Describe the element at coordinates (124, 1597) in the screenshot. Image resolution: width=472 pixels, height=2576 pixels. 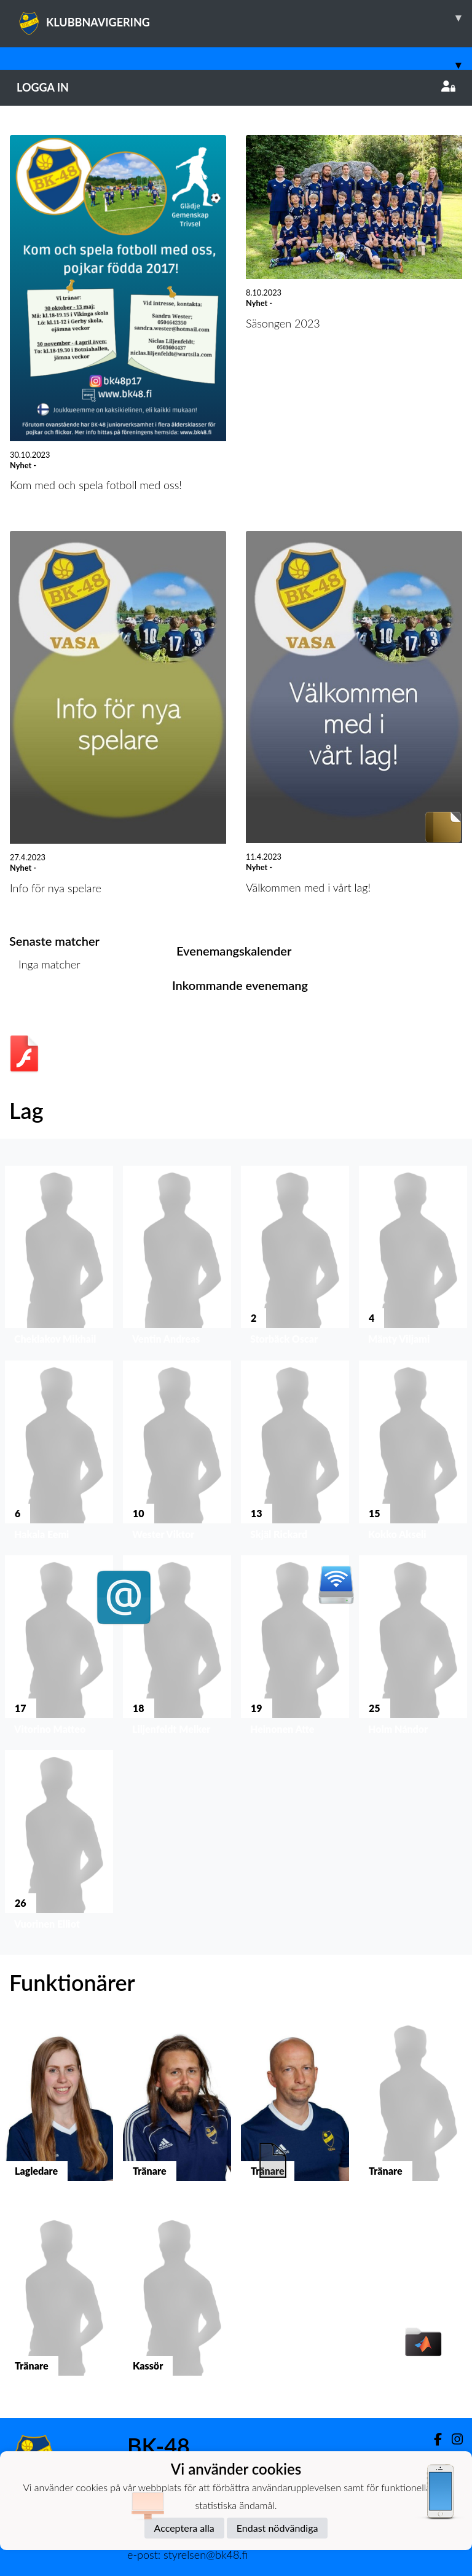
I see `manage email account credentials` at that location.